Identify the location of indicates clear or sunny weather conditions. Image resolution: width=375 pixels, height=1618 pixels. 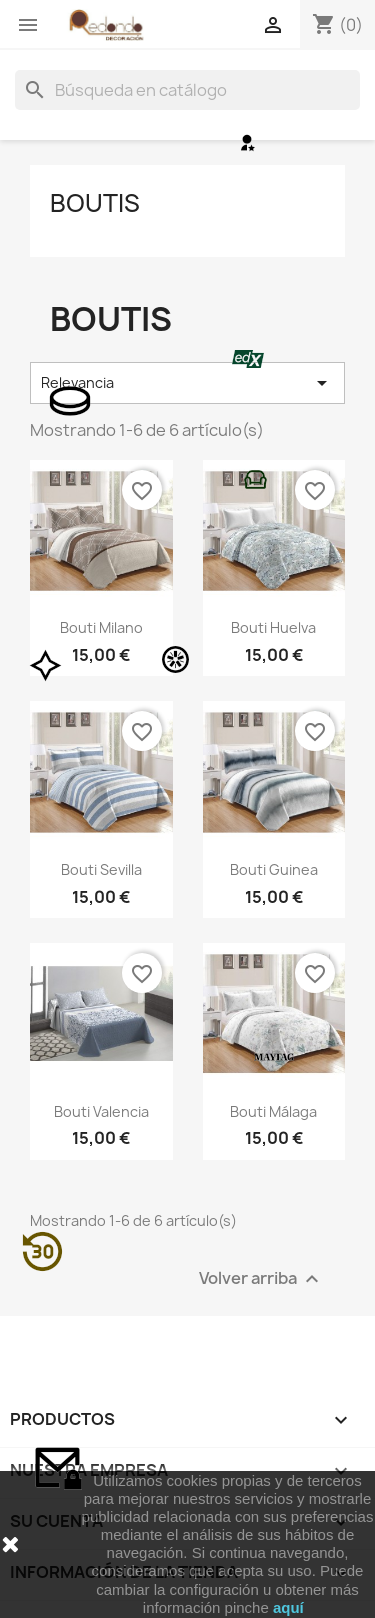
(45, 665).